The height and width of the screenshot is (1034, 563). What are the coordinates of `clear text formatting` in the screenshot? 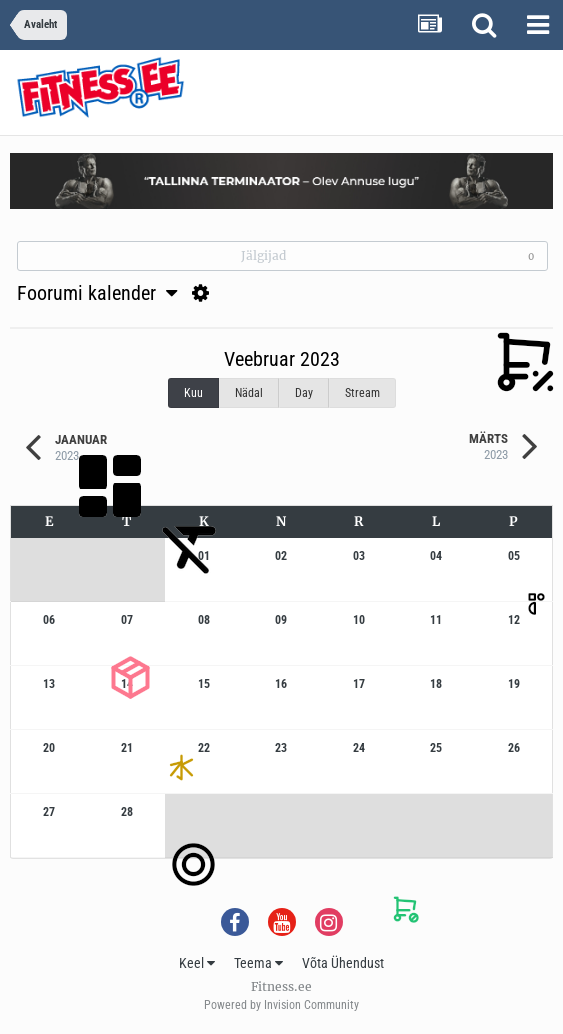 It's located at (191, 547).